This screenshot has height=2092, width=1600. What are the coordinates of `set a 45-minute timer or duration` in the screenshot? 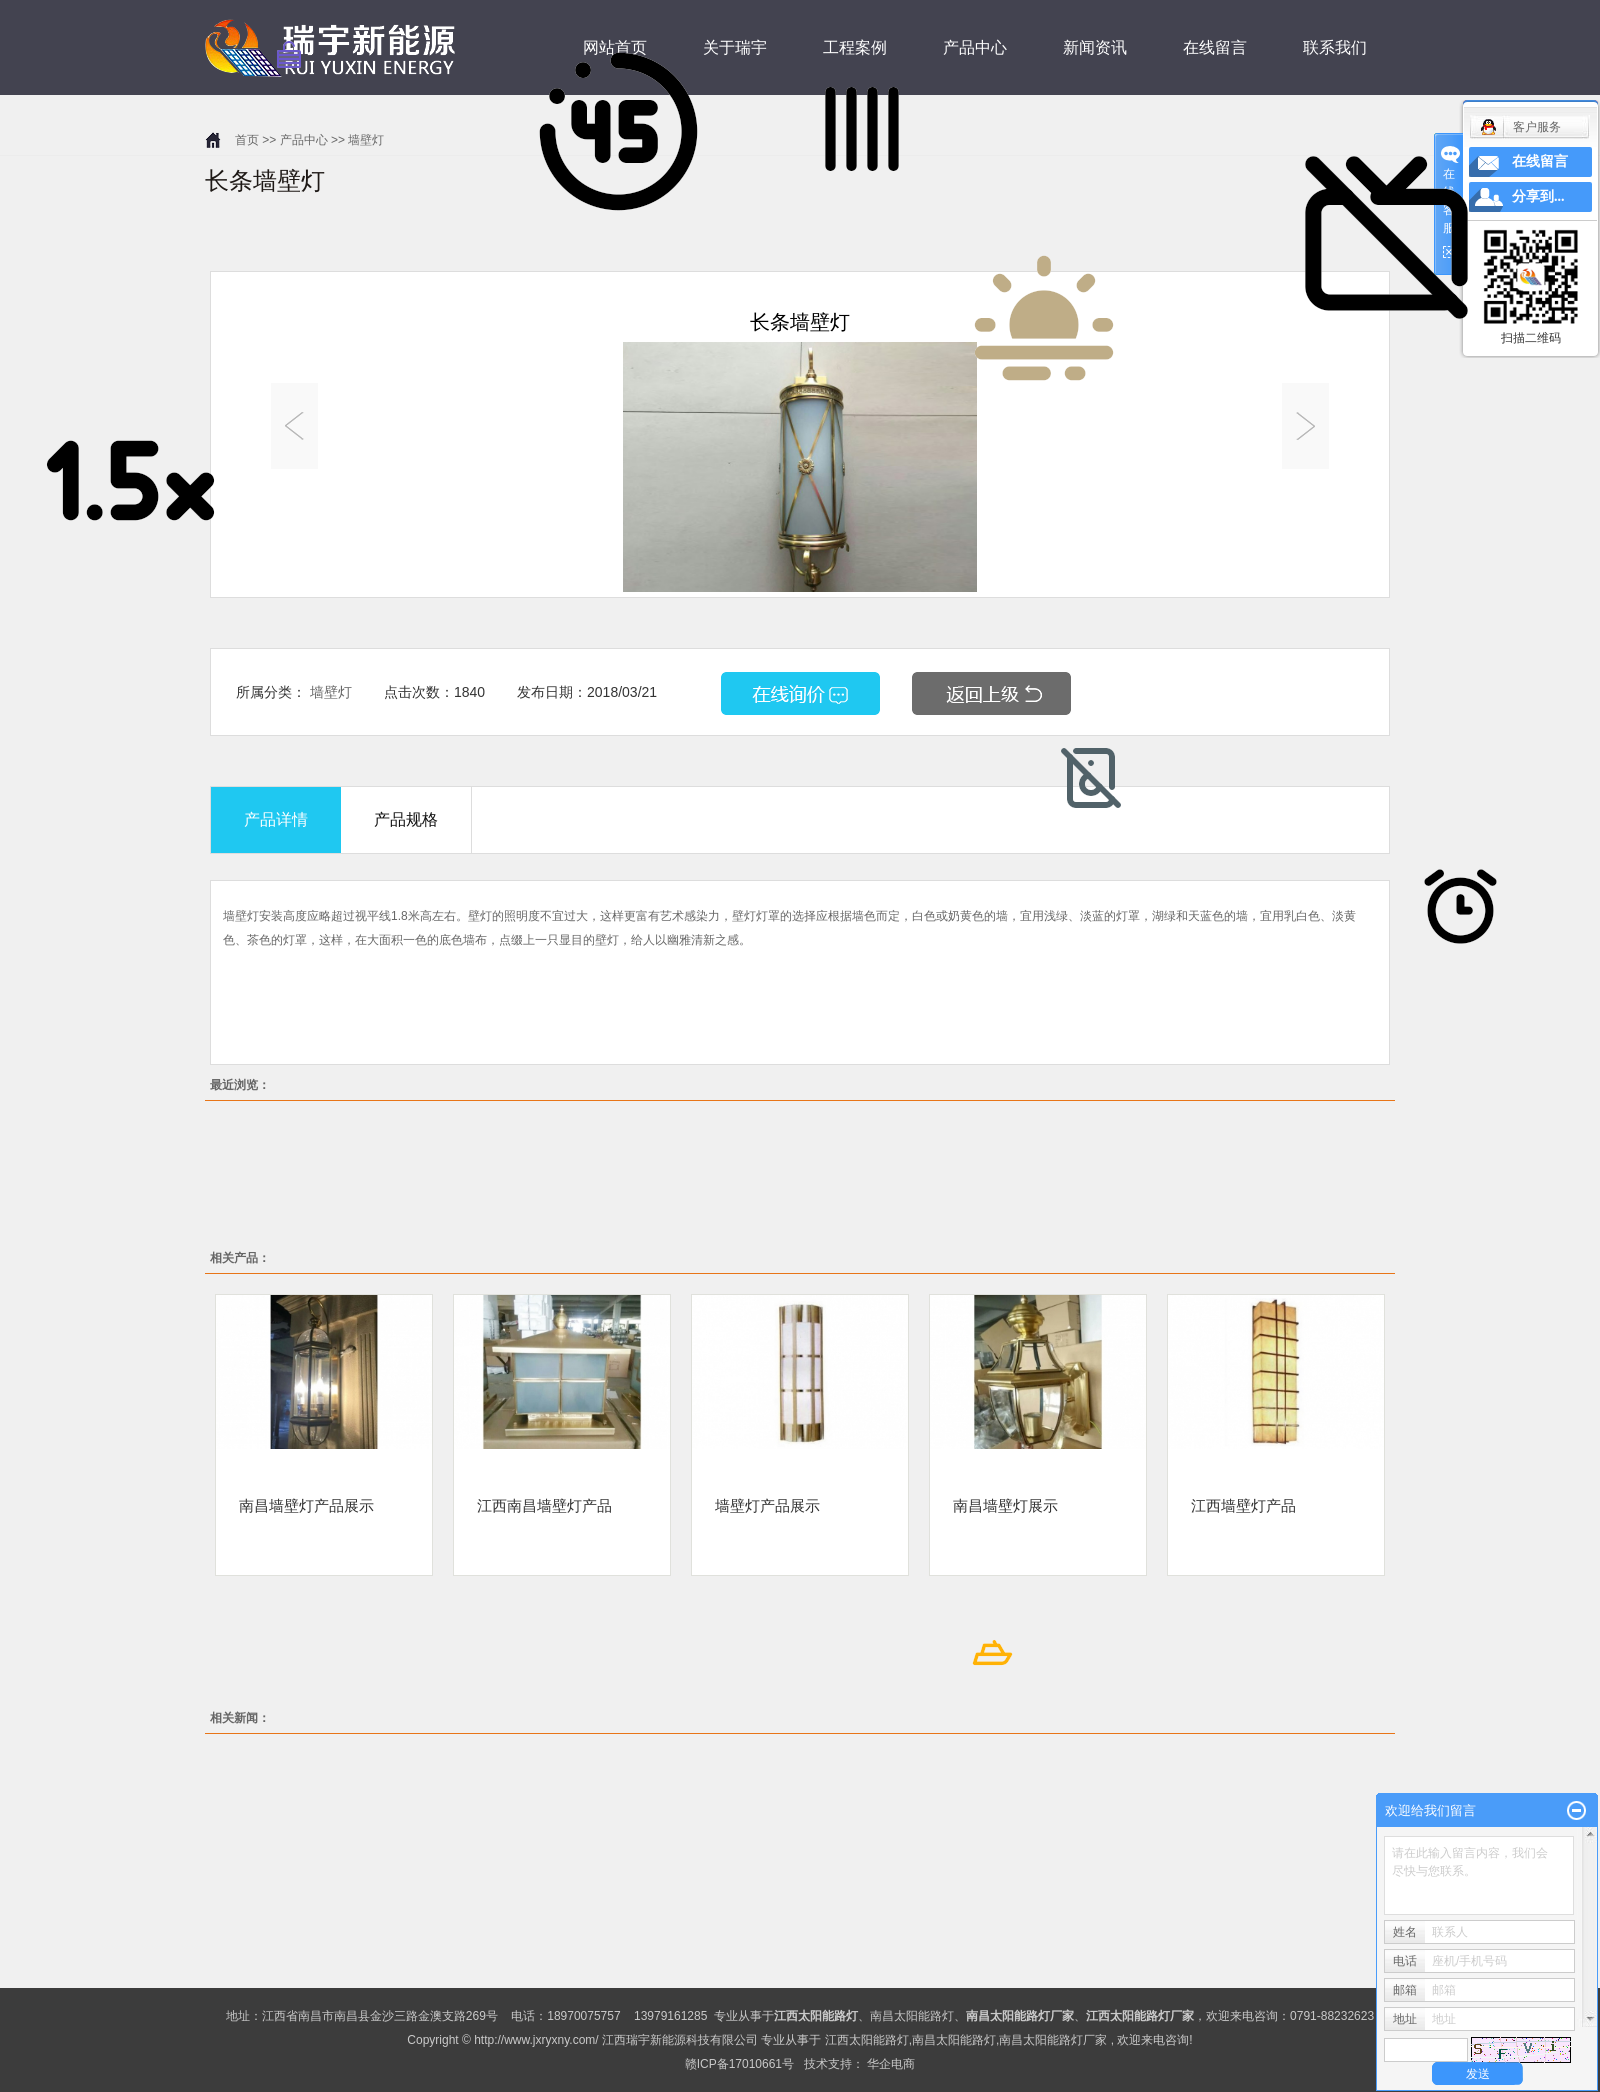 It's located at (618, 131).